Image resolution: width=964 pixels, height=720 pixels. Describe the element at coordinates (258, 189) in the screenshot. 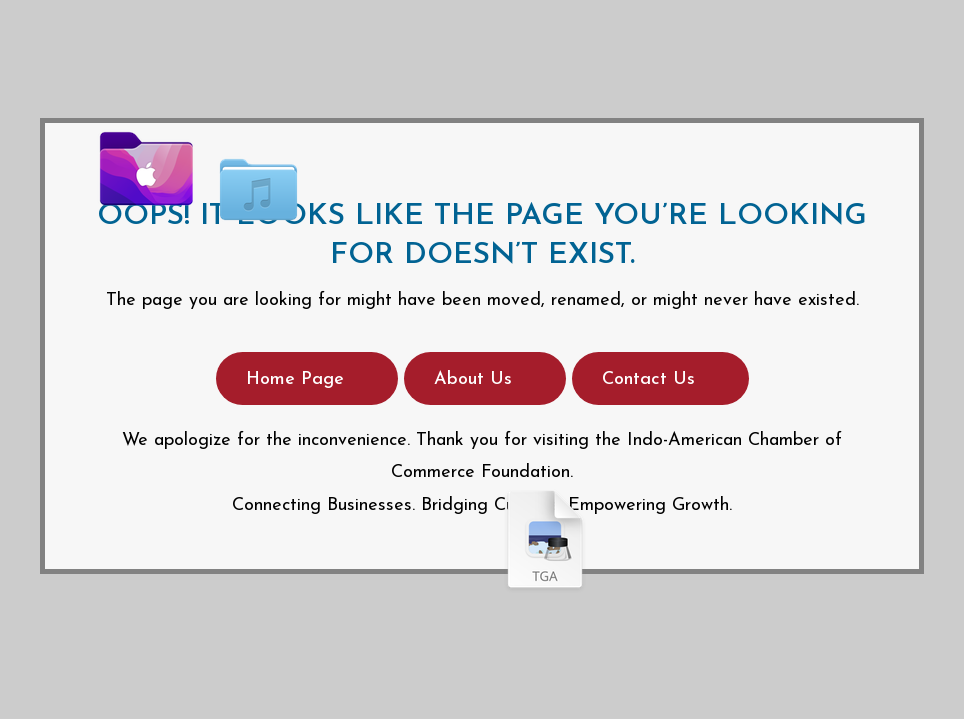

I see `open your music folder` at that location.